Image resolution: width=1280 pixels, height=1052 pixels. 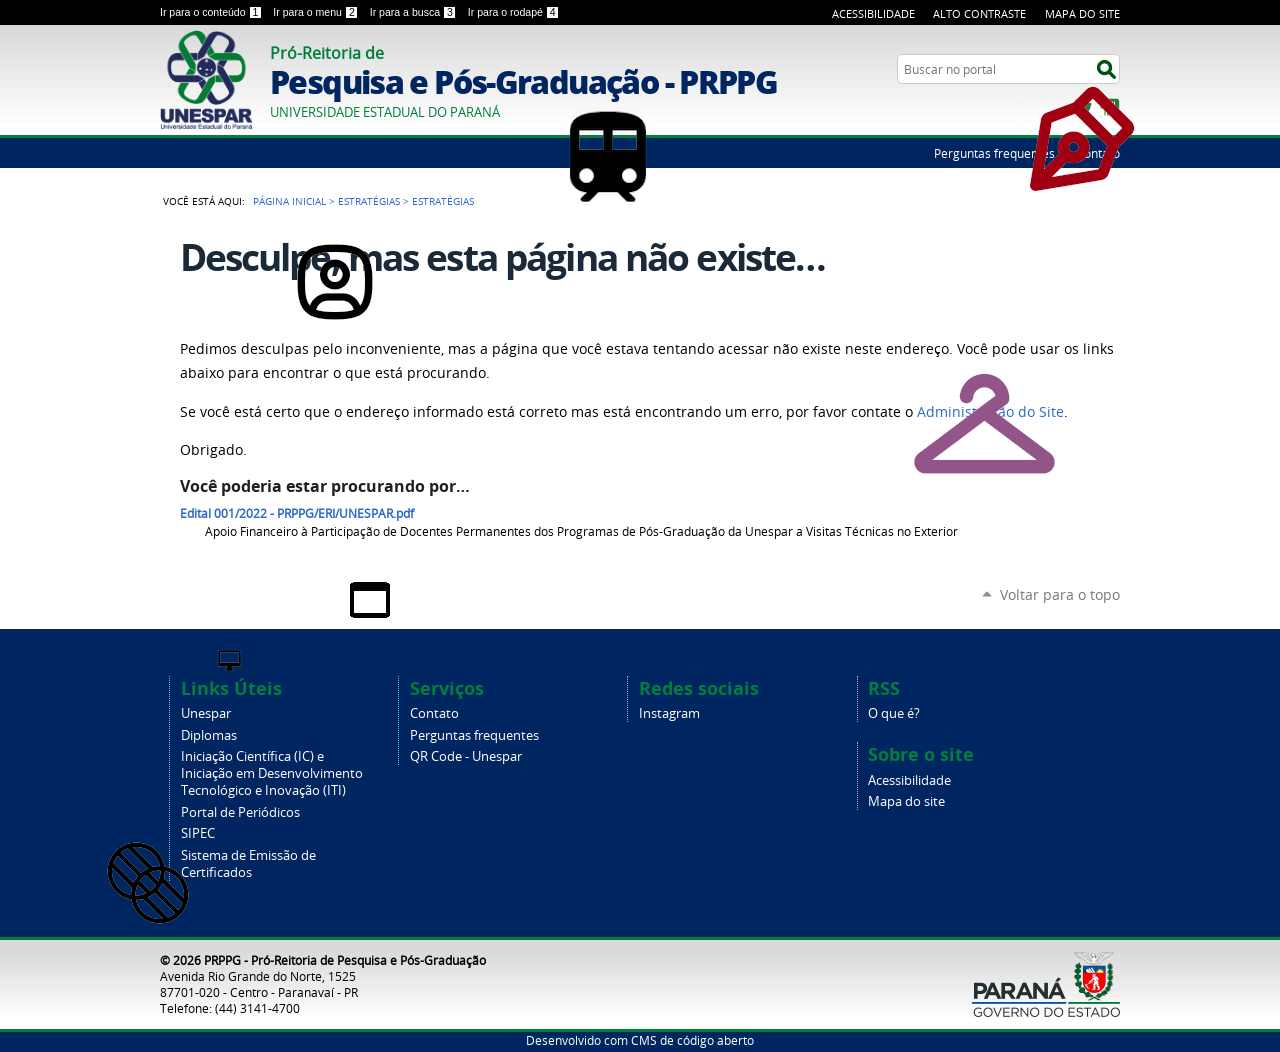 What do you see at coordinates (335, 282) in the screenshot?
I see `view user profile` at bounding box center [335, 282].